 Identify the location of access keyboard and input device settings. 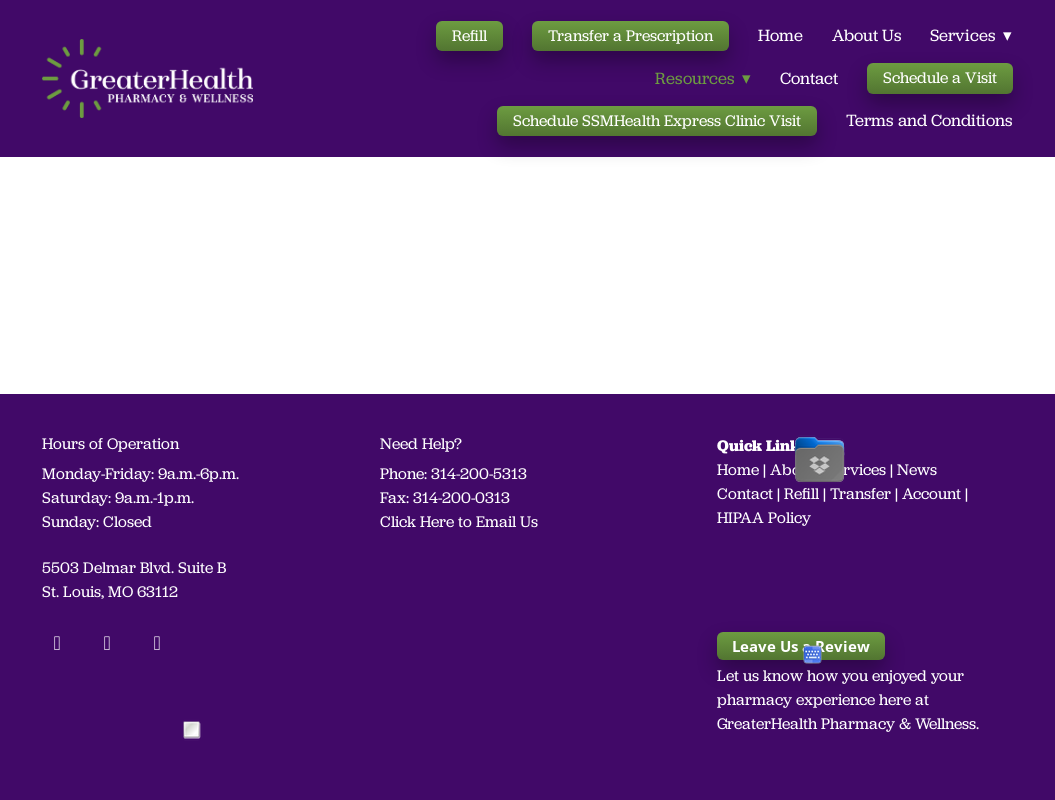
(812, 654).